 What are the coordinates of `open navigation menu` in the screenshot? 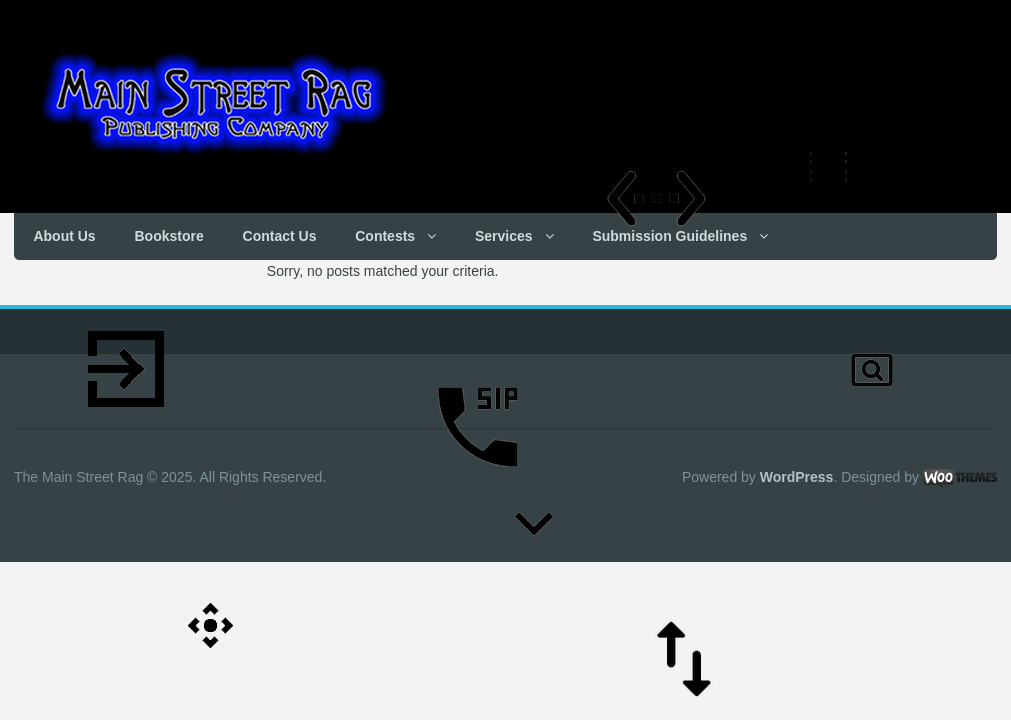 It's located at (828, 166).